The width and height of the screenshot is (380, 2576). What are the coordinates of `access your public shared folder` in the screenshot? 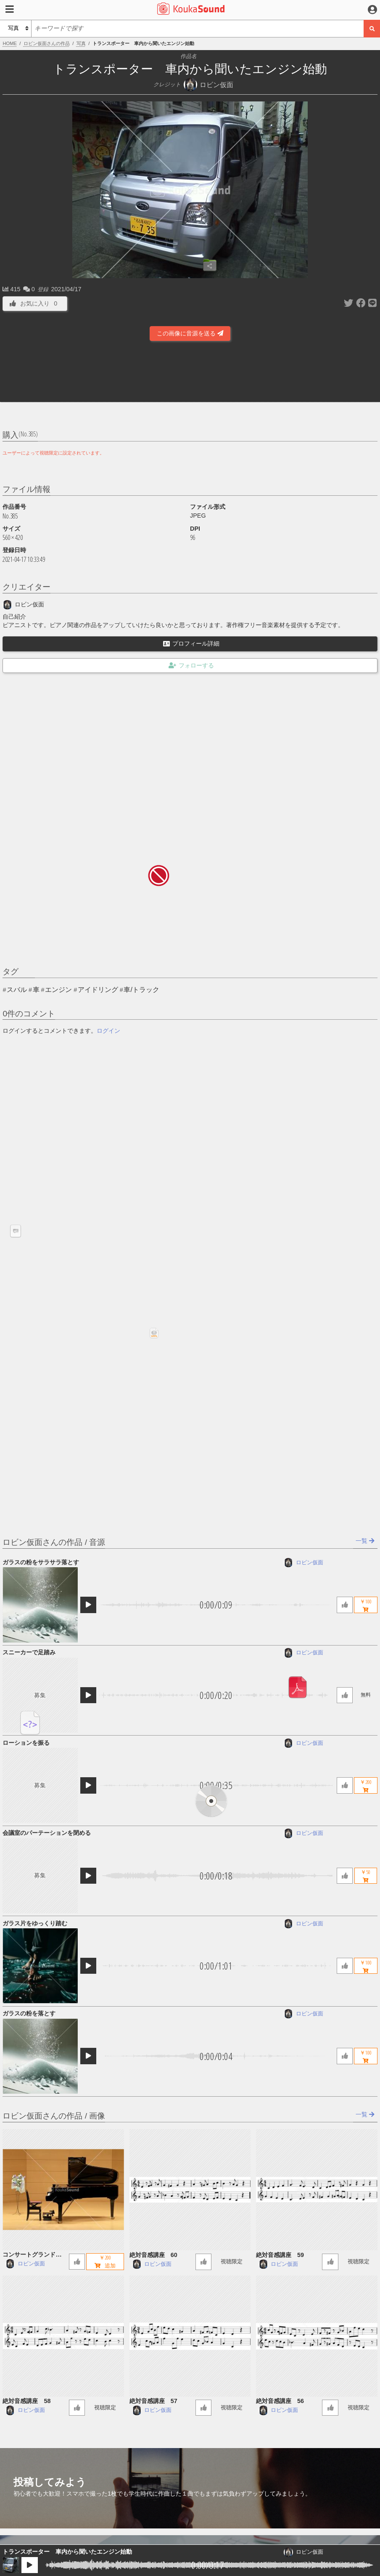 It's located at (210, 265).